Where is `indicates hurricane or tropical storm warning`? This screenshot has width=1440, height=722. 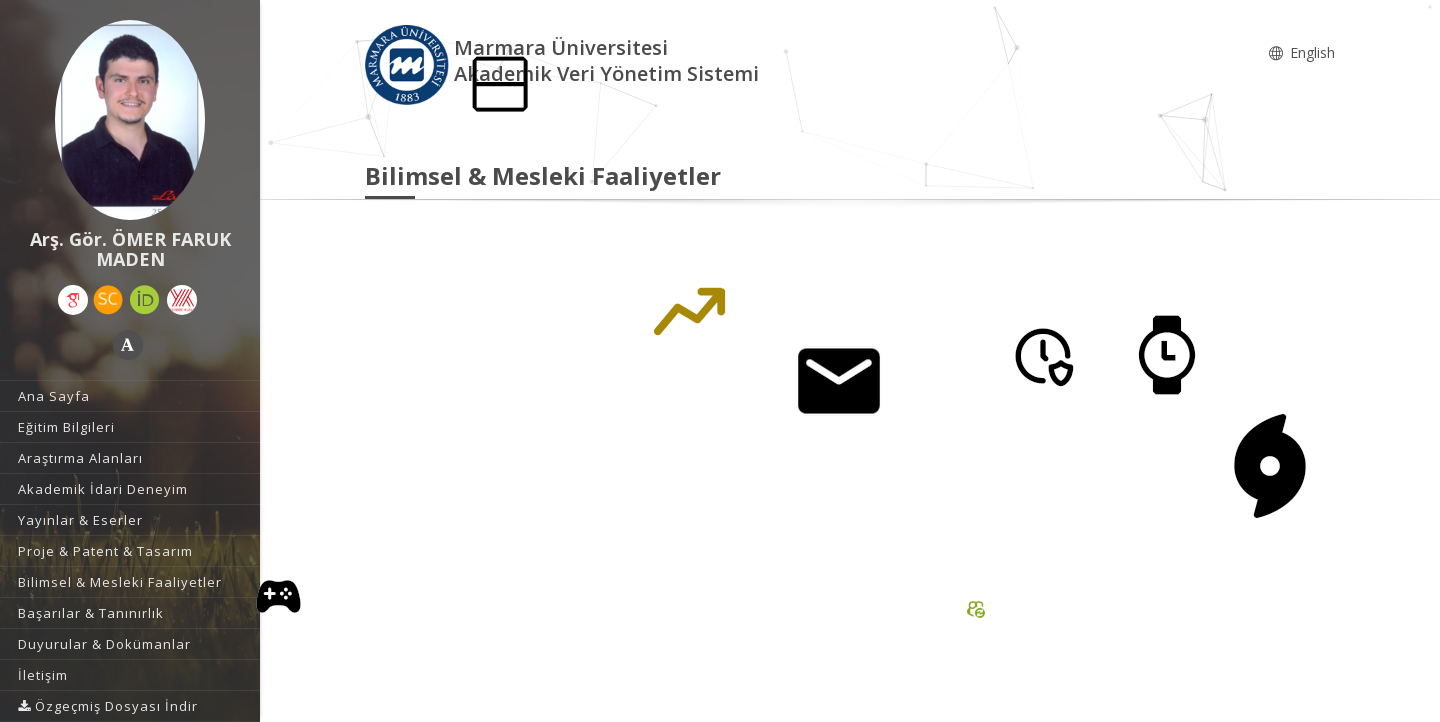 indicates hurricane or tropical storm warning is located at coordinates (1270, 466).